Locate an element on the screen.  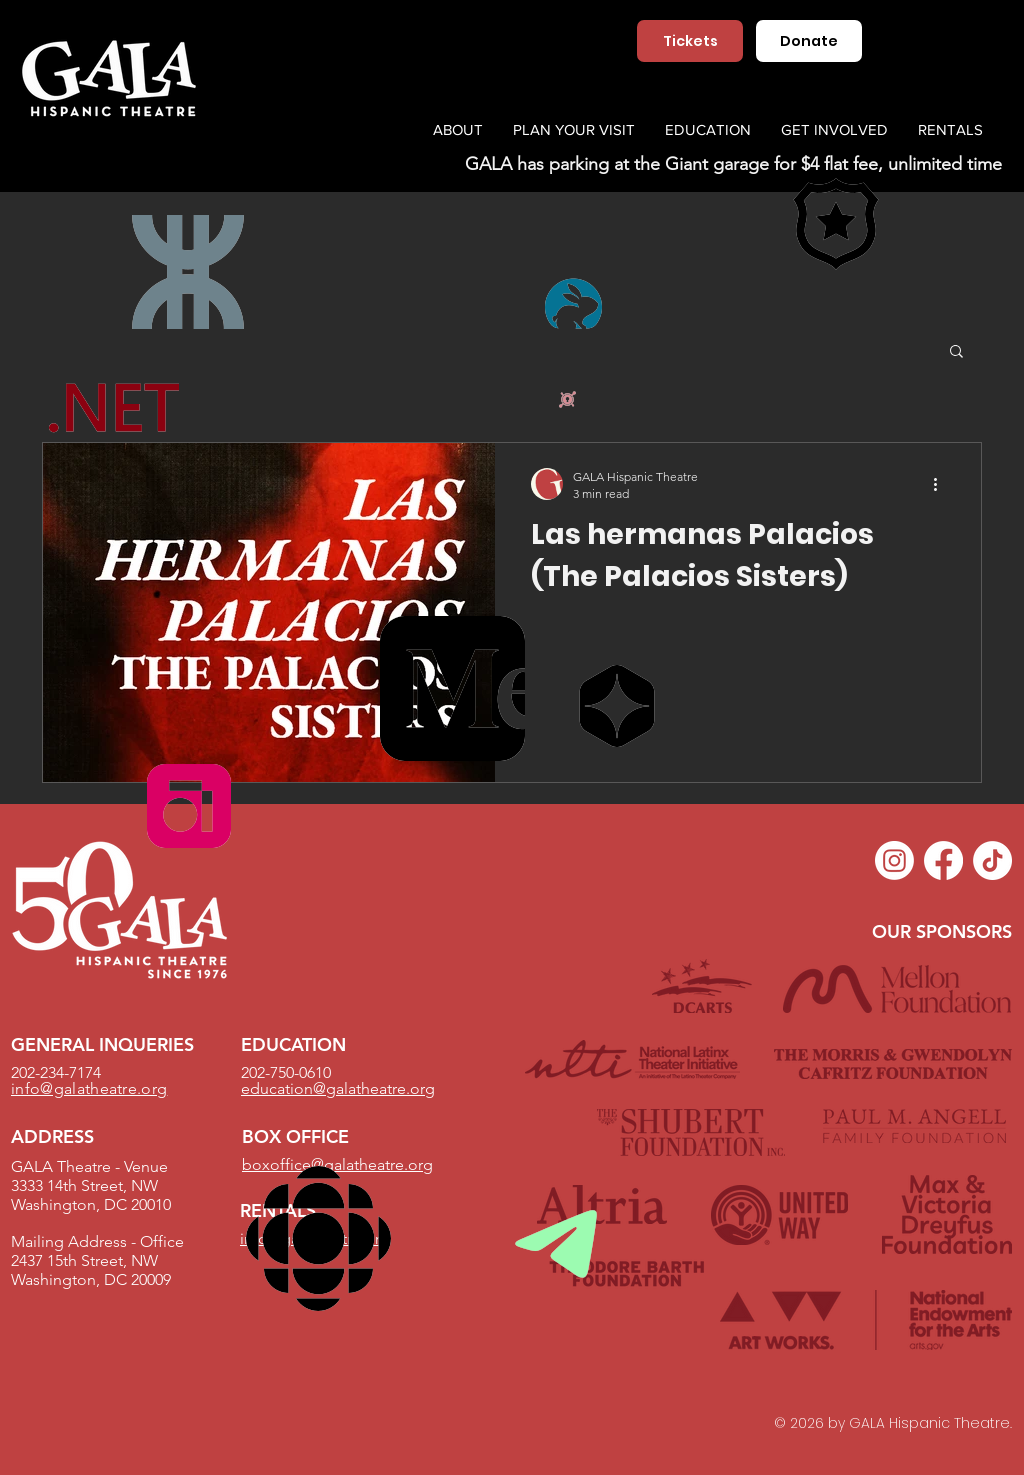
coderabbit logo - ai-powered code review platform is located at coordinates (573, 303).